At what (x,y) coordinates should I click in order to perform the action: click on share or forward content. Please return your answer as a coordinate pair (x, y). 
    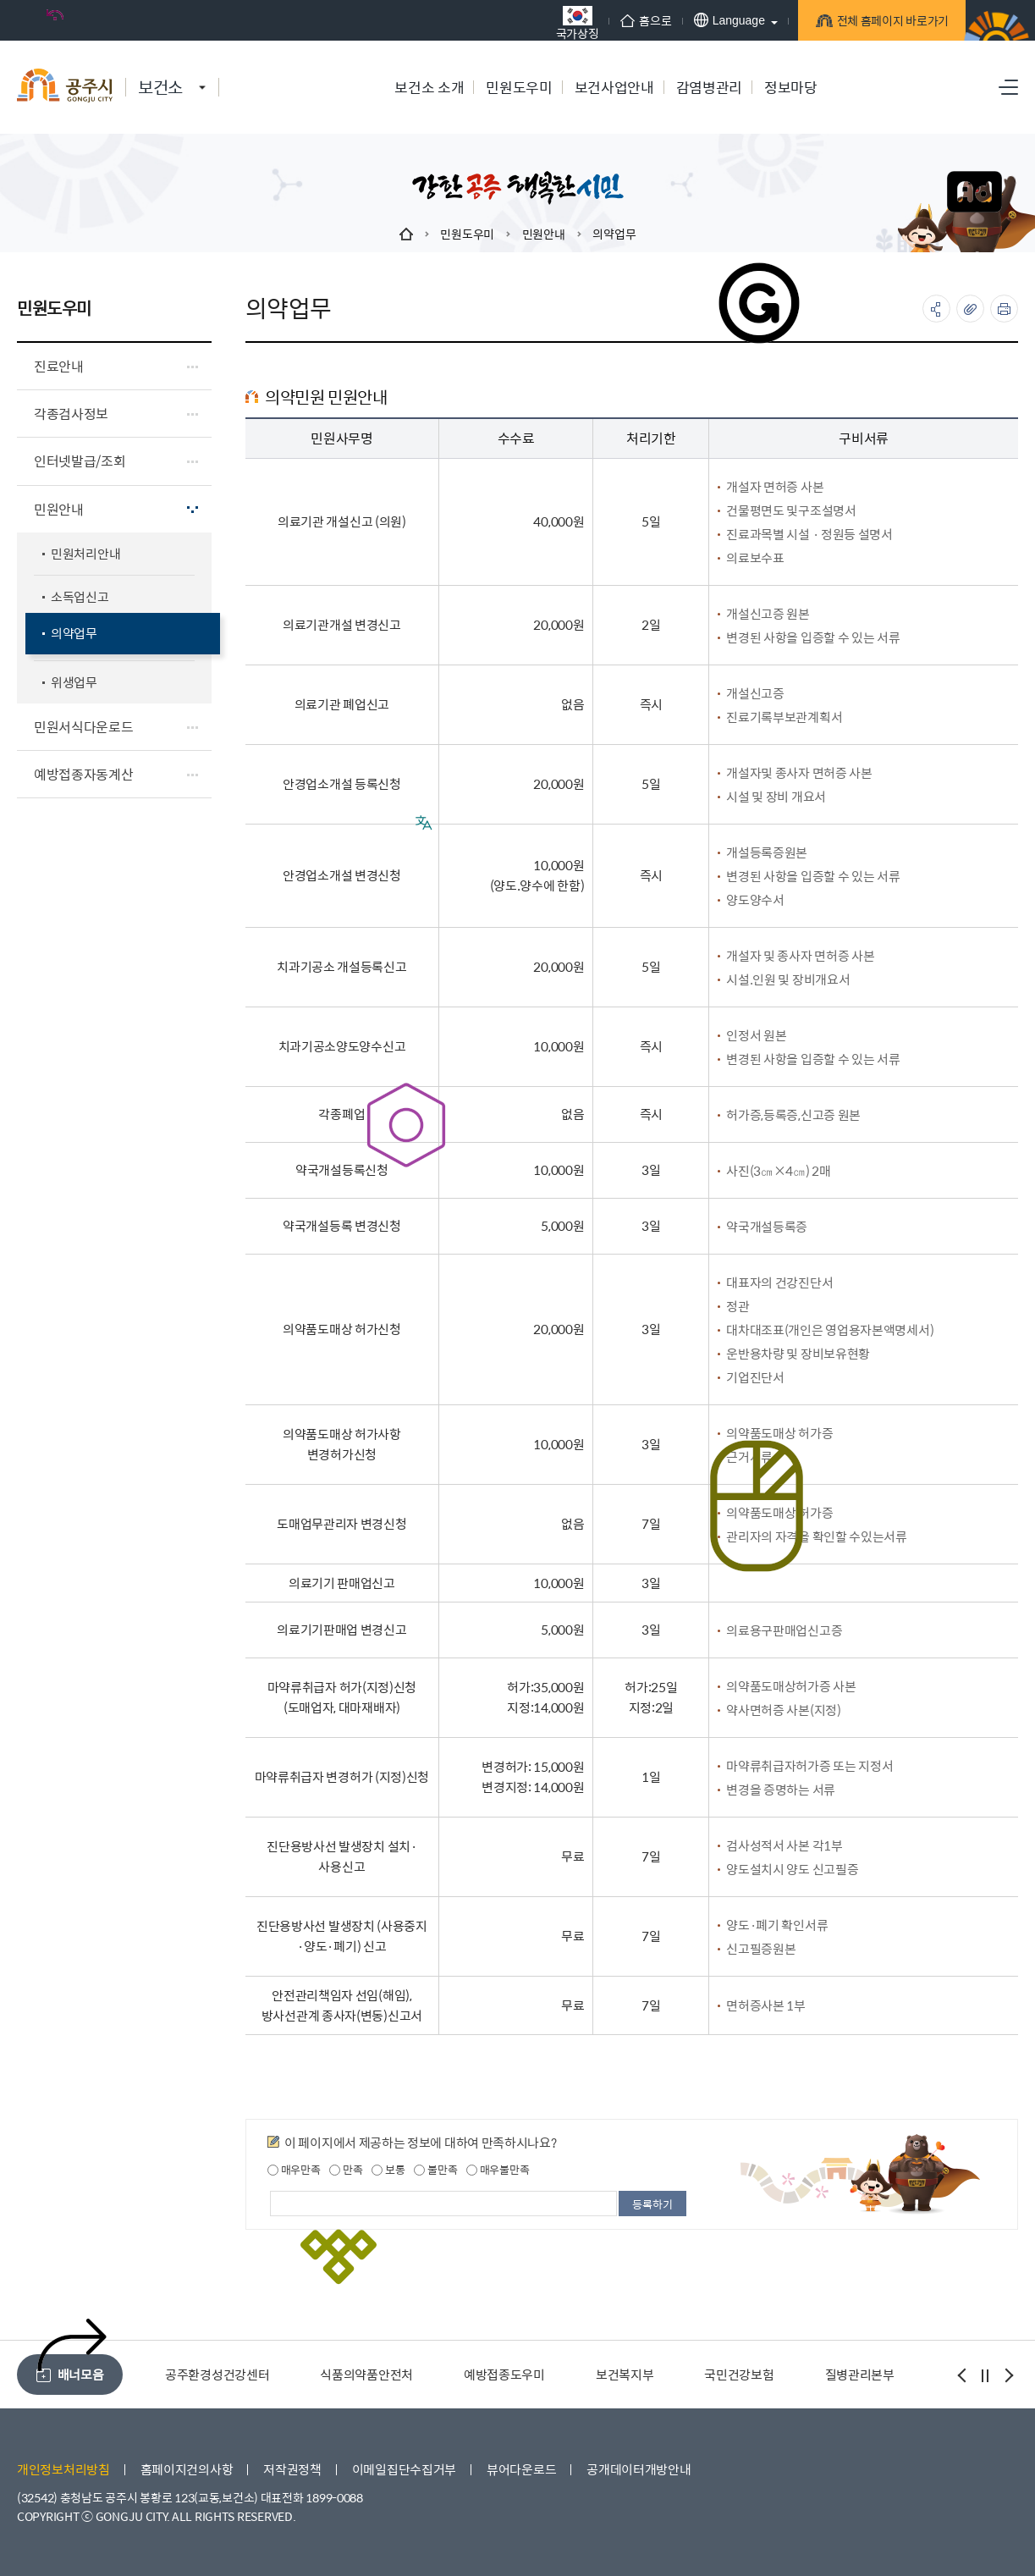
    Looking at the image, I should click on (72, 2345).